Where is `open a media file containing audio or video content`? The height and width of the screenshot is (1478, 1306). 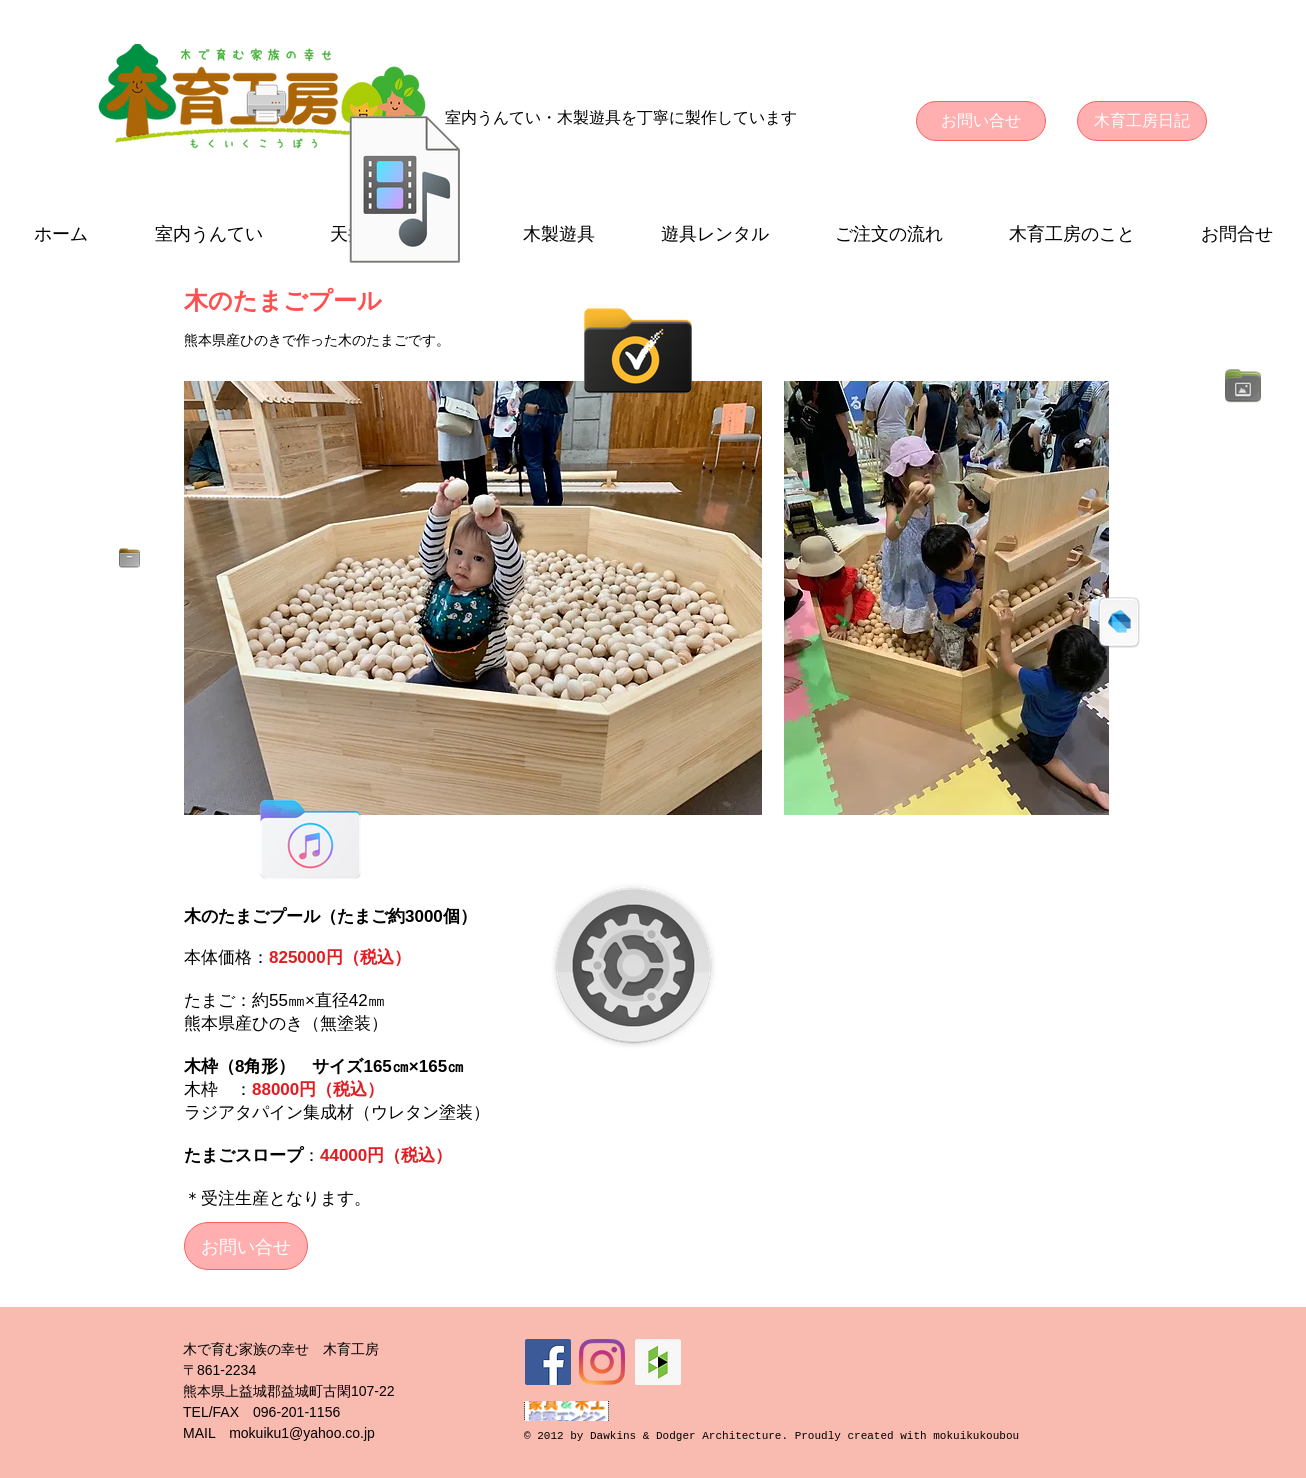
open a media file containing audio or video content is located at coordinates (404, 189).